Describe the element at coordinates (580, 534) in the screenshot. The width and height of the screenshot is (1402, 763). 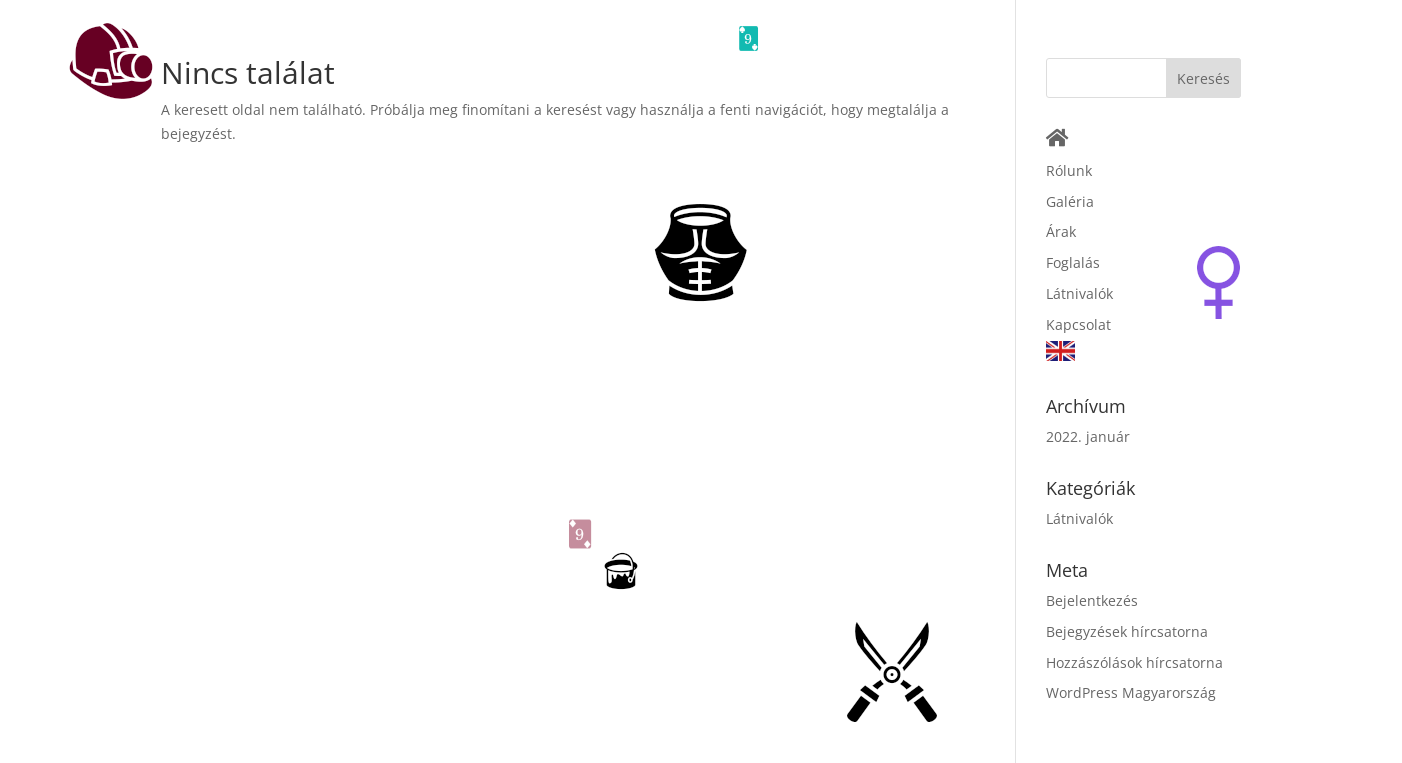
I see `nine of diamonds playing card` at that location.